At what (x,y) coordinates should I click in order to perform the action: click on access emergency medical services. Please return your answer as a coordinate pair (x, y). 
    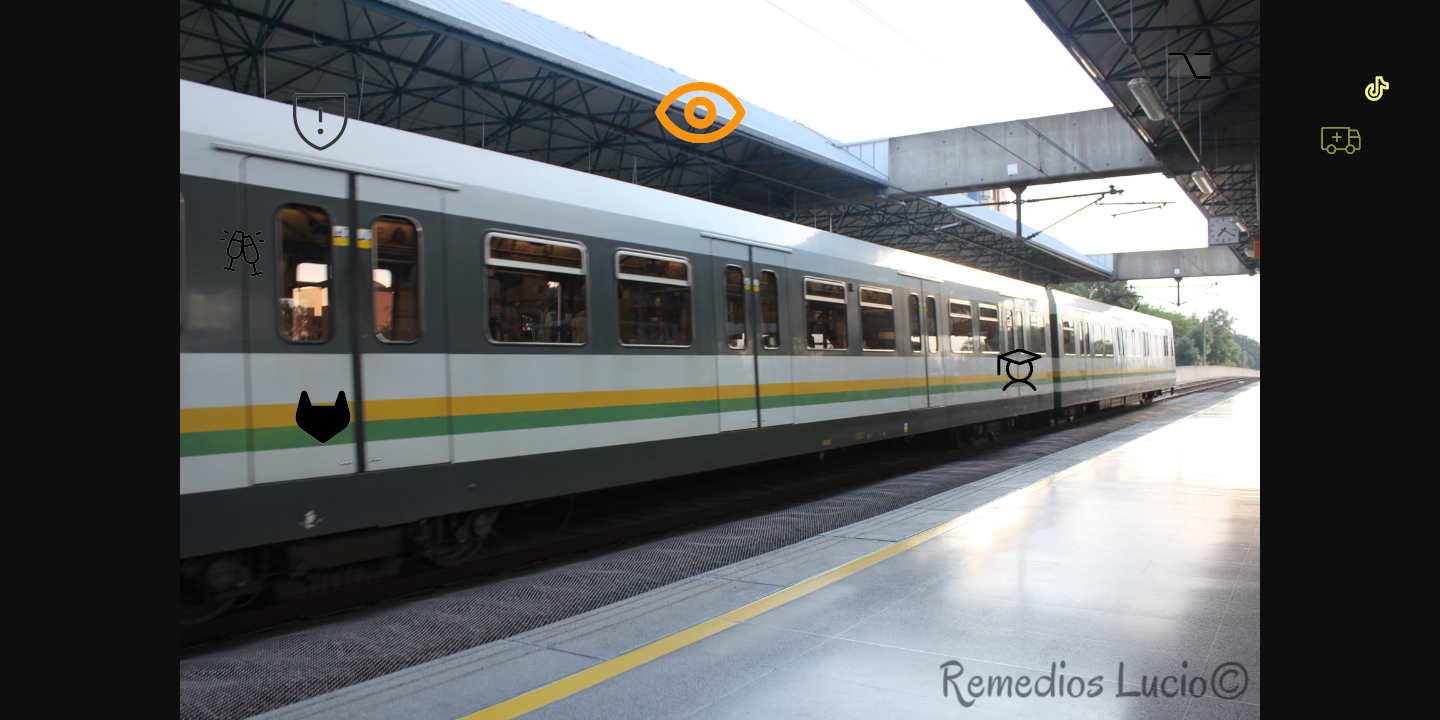
    Looking at the image, I should click on (1339, 138).